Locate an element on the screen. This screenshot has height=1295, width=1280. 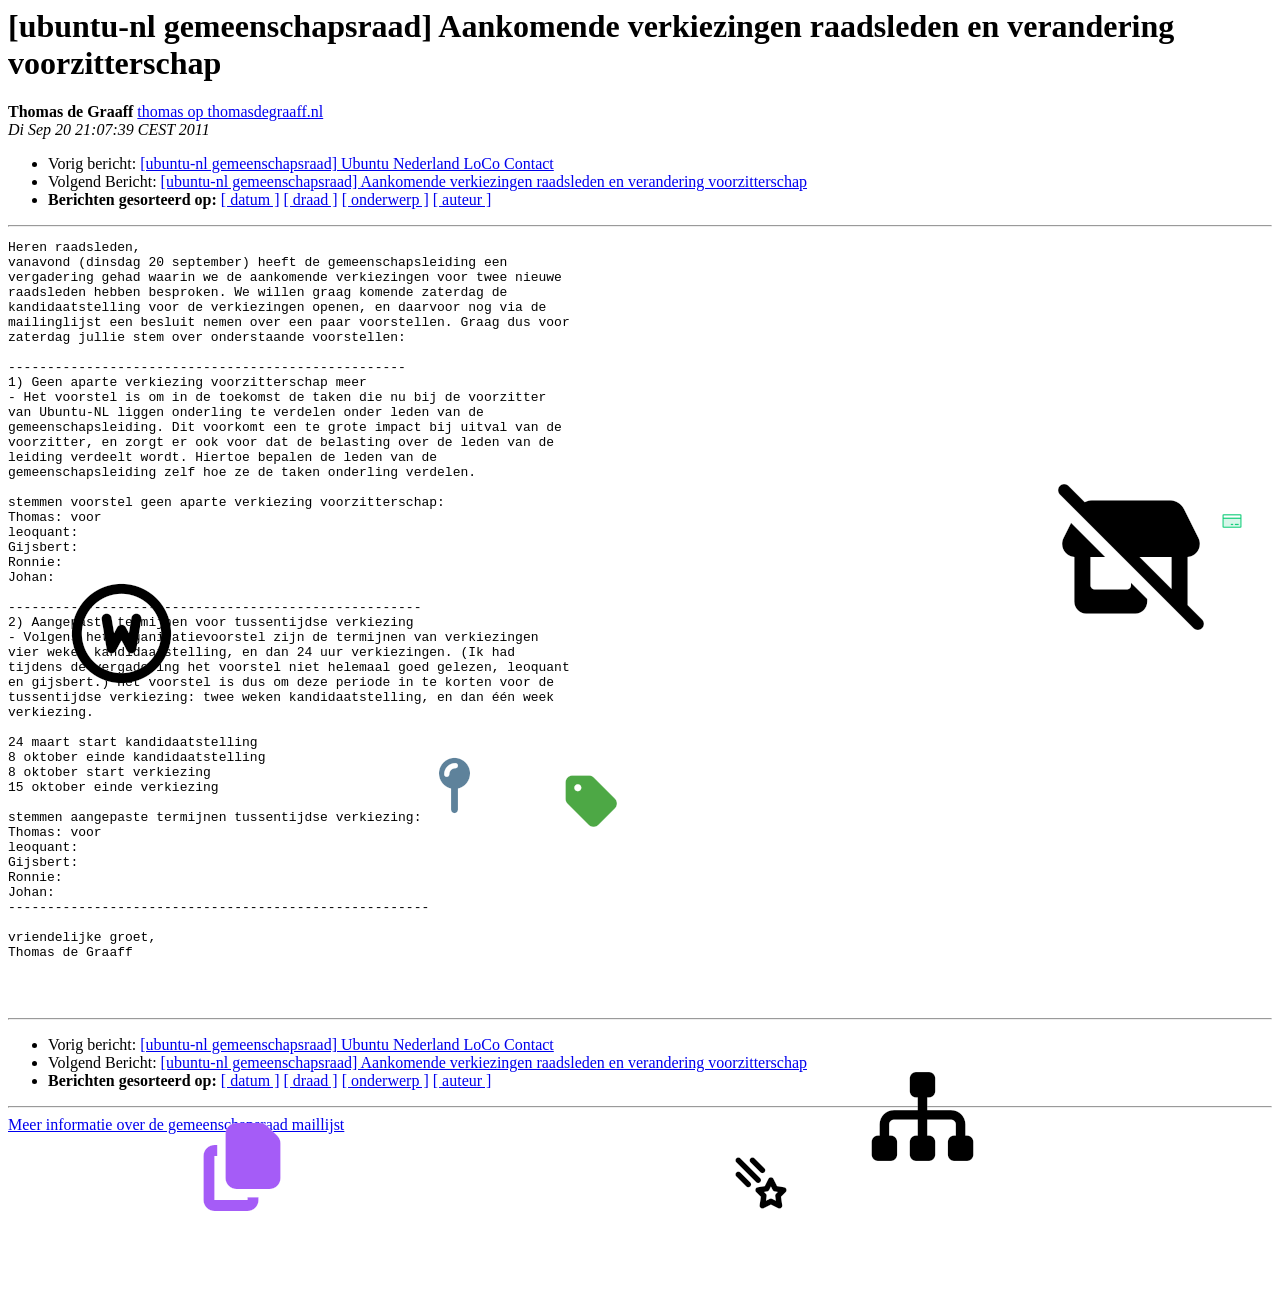
manage payment methods is located at coordinates (1232, 521).